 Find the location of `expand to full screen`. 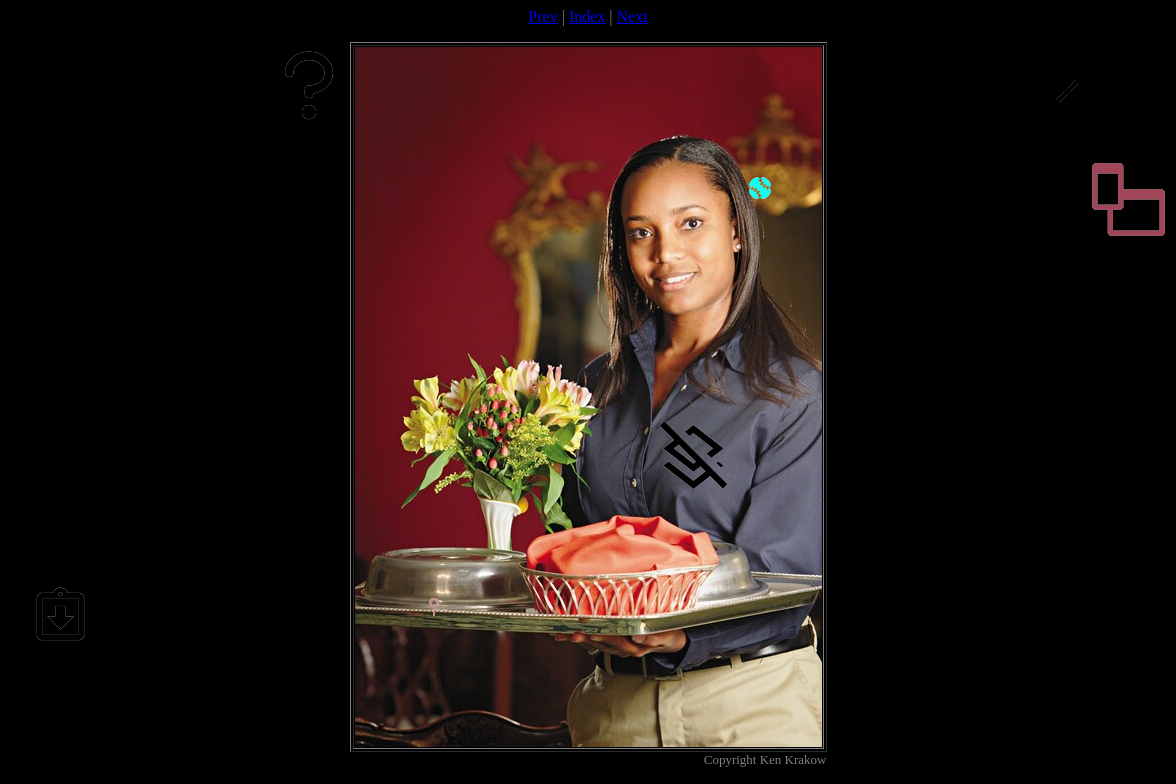

expand to full screen is located at coordinates (1067, 91).